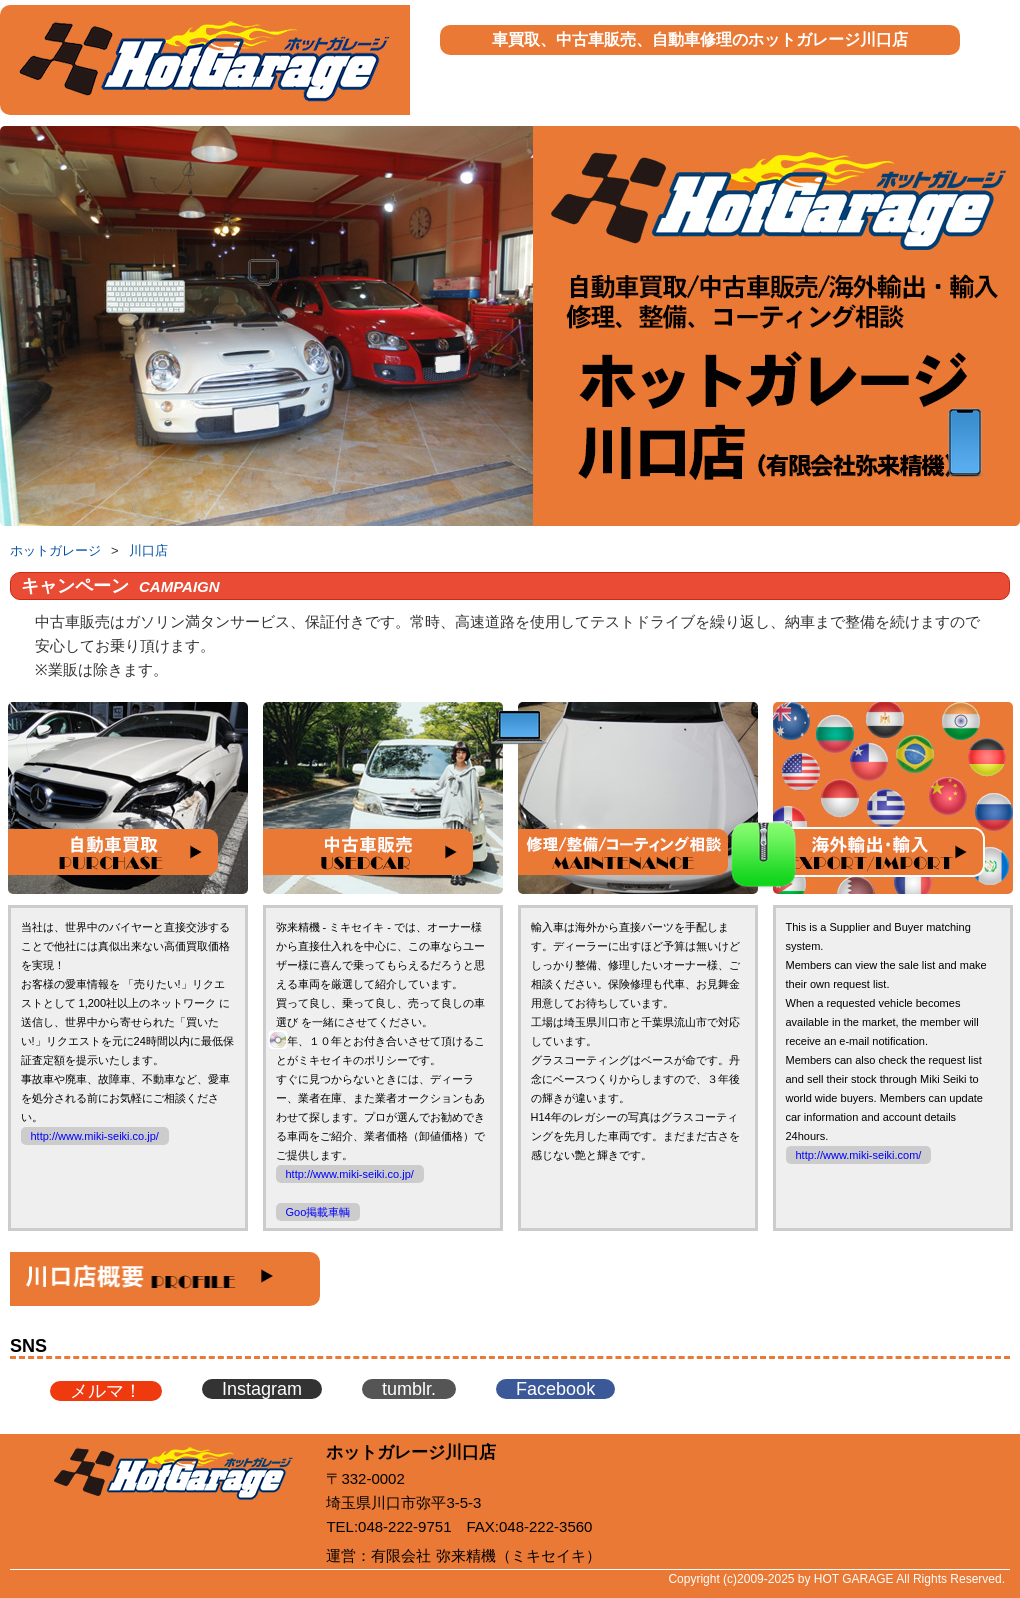 Image resolution: width=1020 pixels, height=1598 pixels. What do you see at coordinates (278, 1040) in the screenshot?
I see `access optical disc settings or media` at bounding box center [278, 1040].